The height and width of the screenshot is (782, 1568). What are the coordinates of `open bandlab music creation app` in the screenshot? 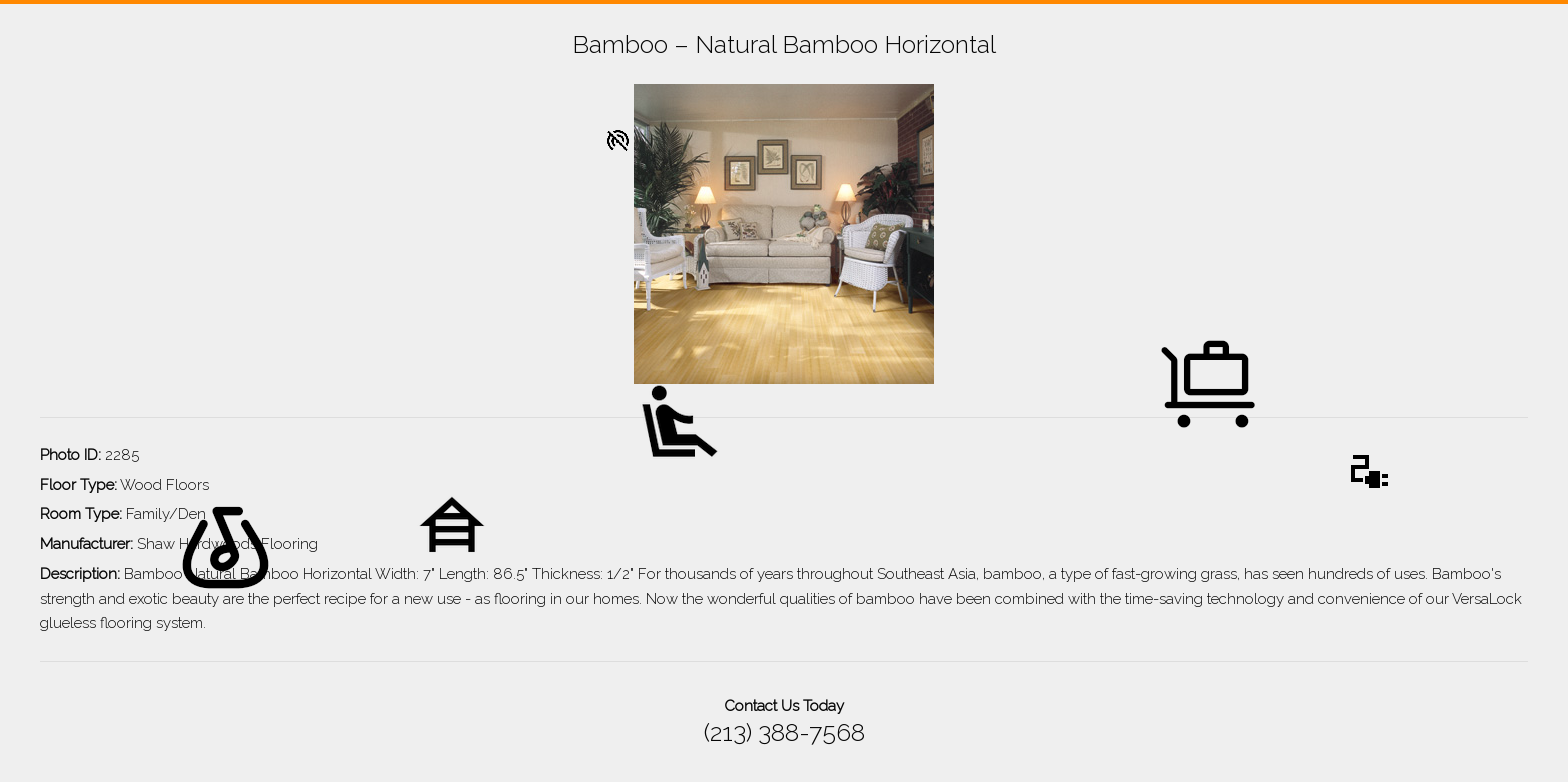 It's located at (225, 545).